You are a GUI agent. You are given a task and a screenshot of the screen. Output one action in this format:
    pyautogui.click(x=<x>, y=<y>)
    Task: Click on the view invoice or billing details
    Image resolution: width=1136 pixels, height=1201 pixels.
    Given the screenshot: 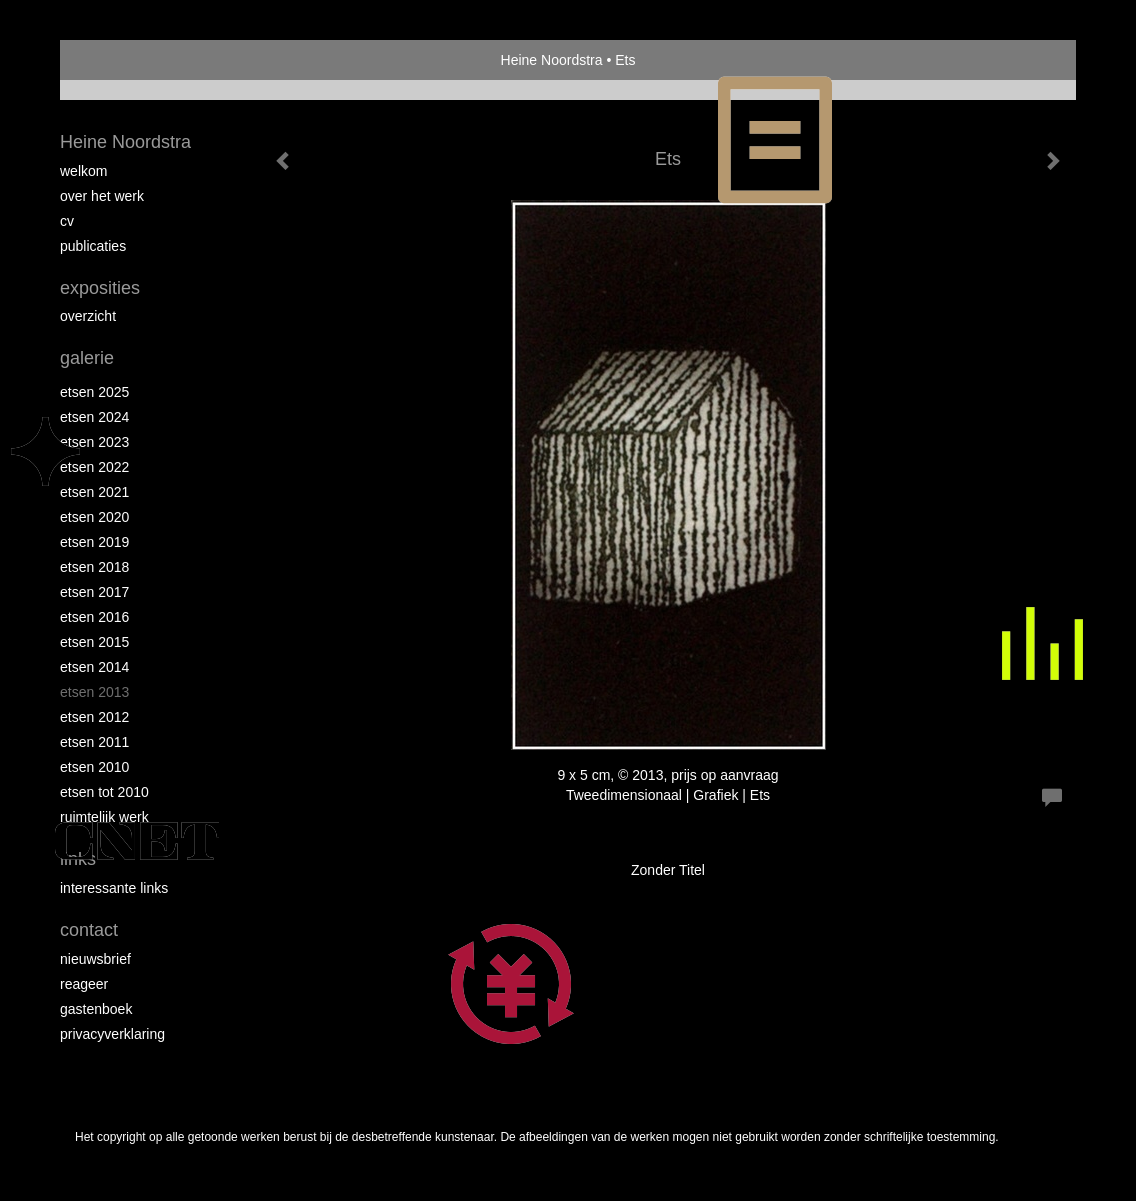 What is the action you would take?
    pyautogui.click(x=775, y=140)
    